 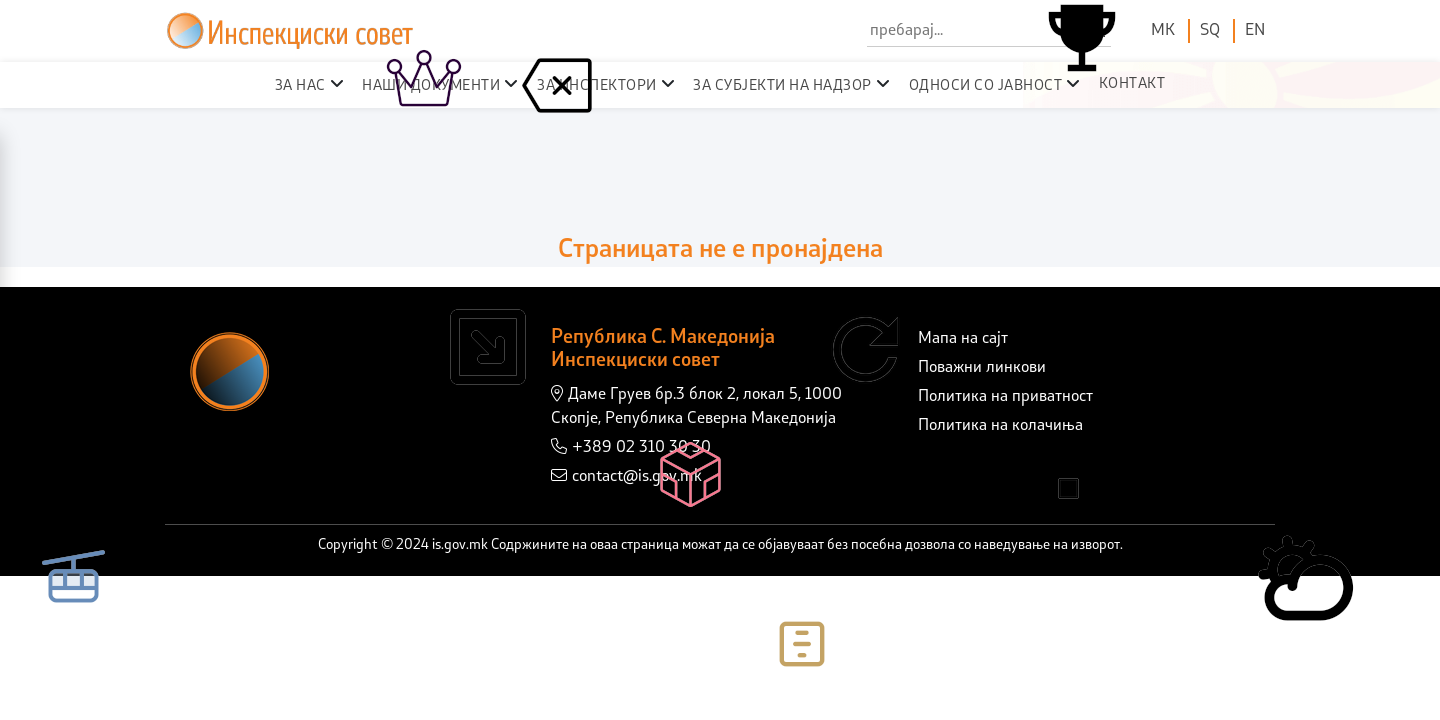 I want to click on stop or halt media playback, so click(x=1068, y=488).